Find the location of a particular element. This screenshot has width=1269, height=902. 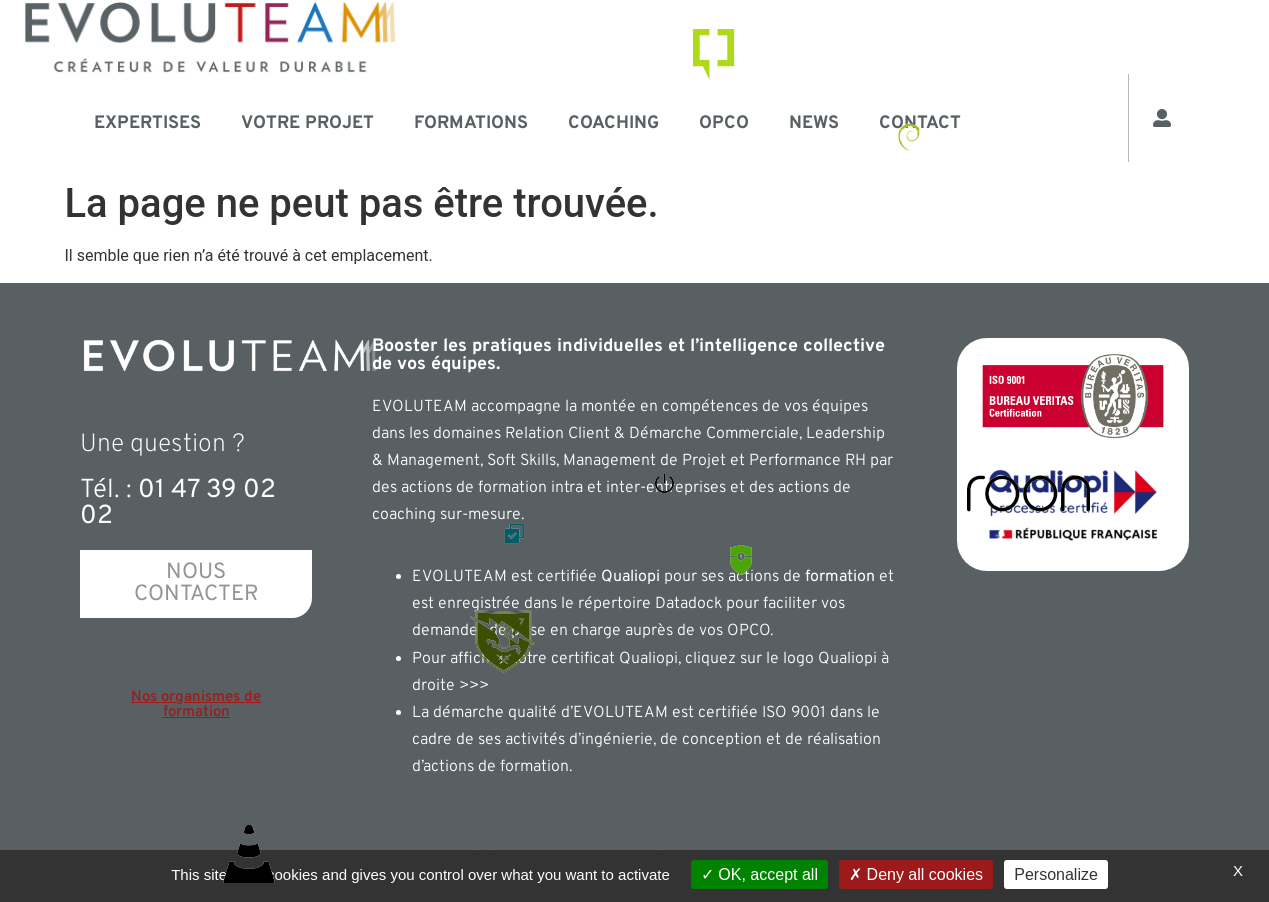

visit the xda developers website is located at coordinates (713, 54).